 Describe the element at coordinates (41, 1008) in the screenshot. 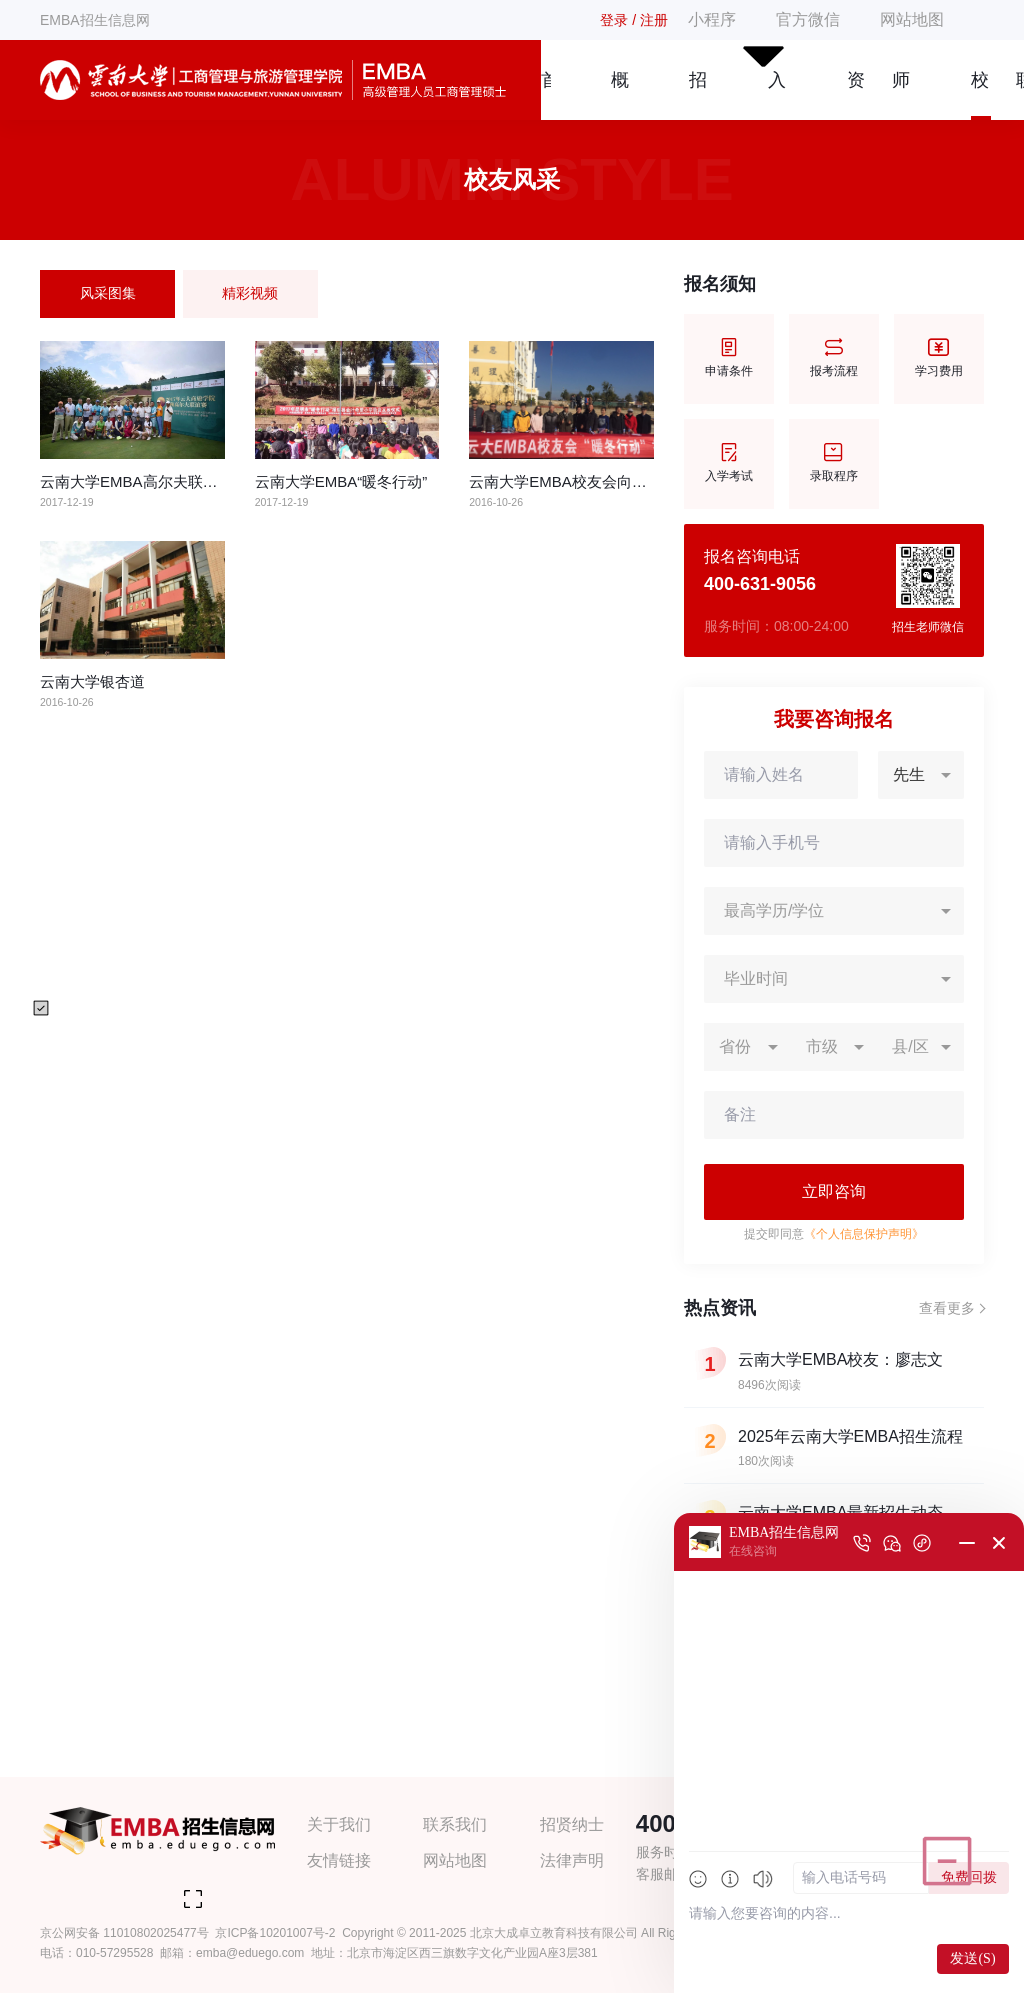

I see `mark task as complete` at that location.